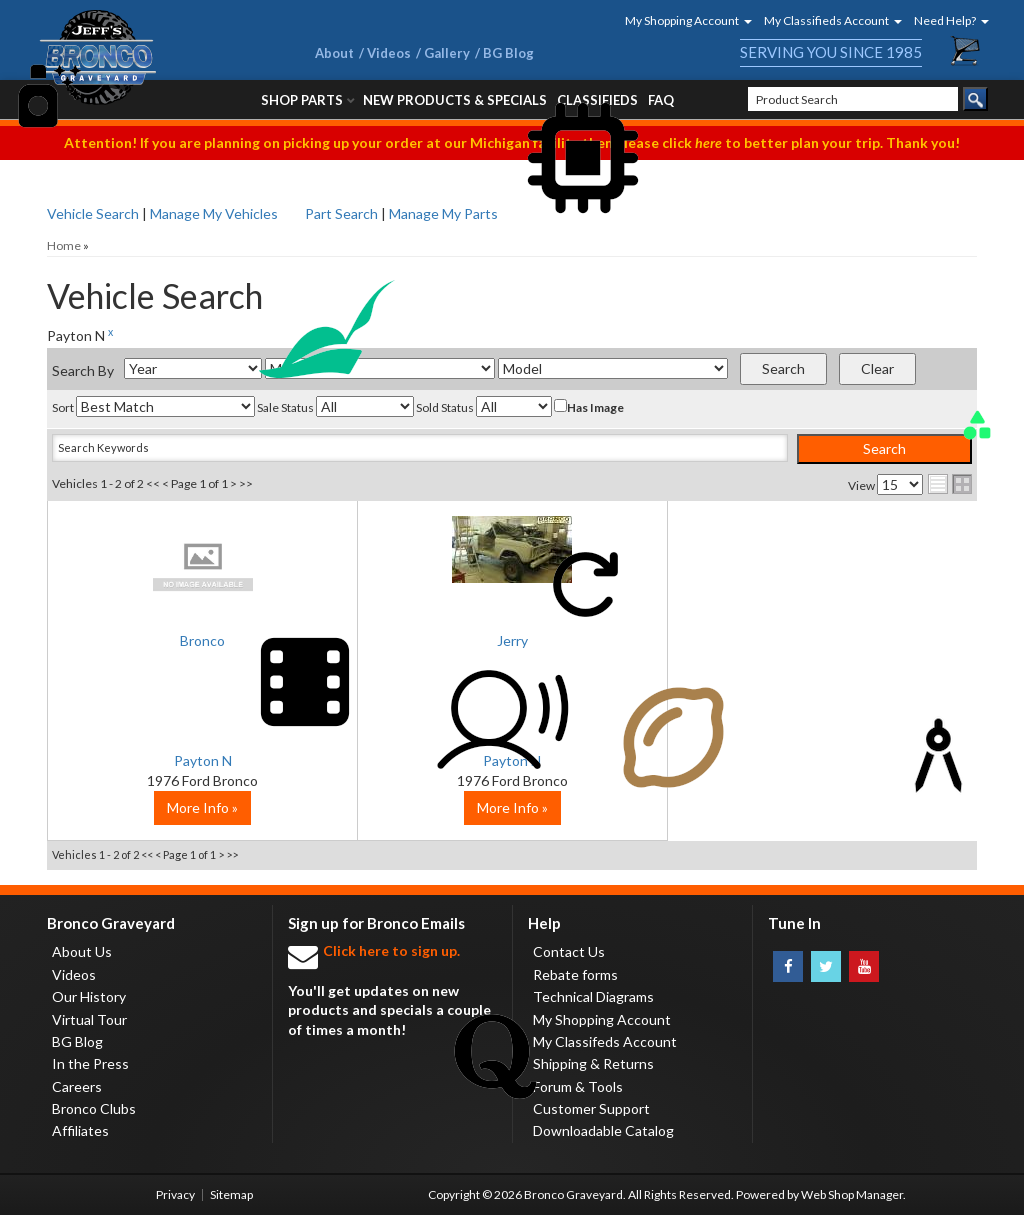 Image resolution: width=1024 pixels, height=1215 pixels. Describe the element at coordinates (977, 425) in the screenshot. I see `access shape tools or drawing options` at that location.